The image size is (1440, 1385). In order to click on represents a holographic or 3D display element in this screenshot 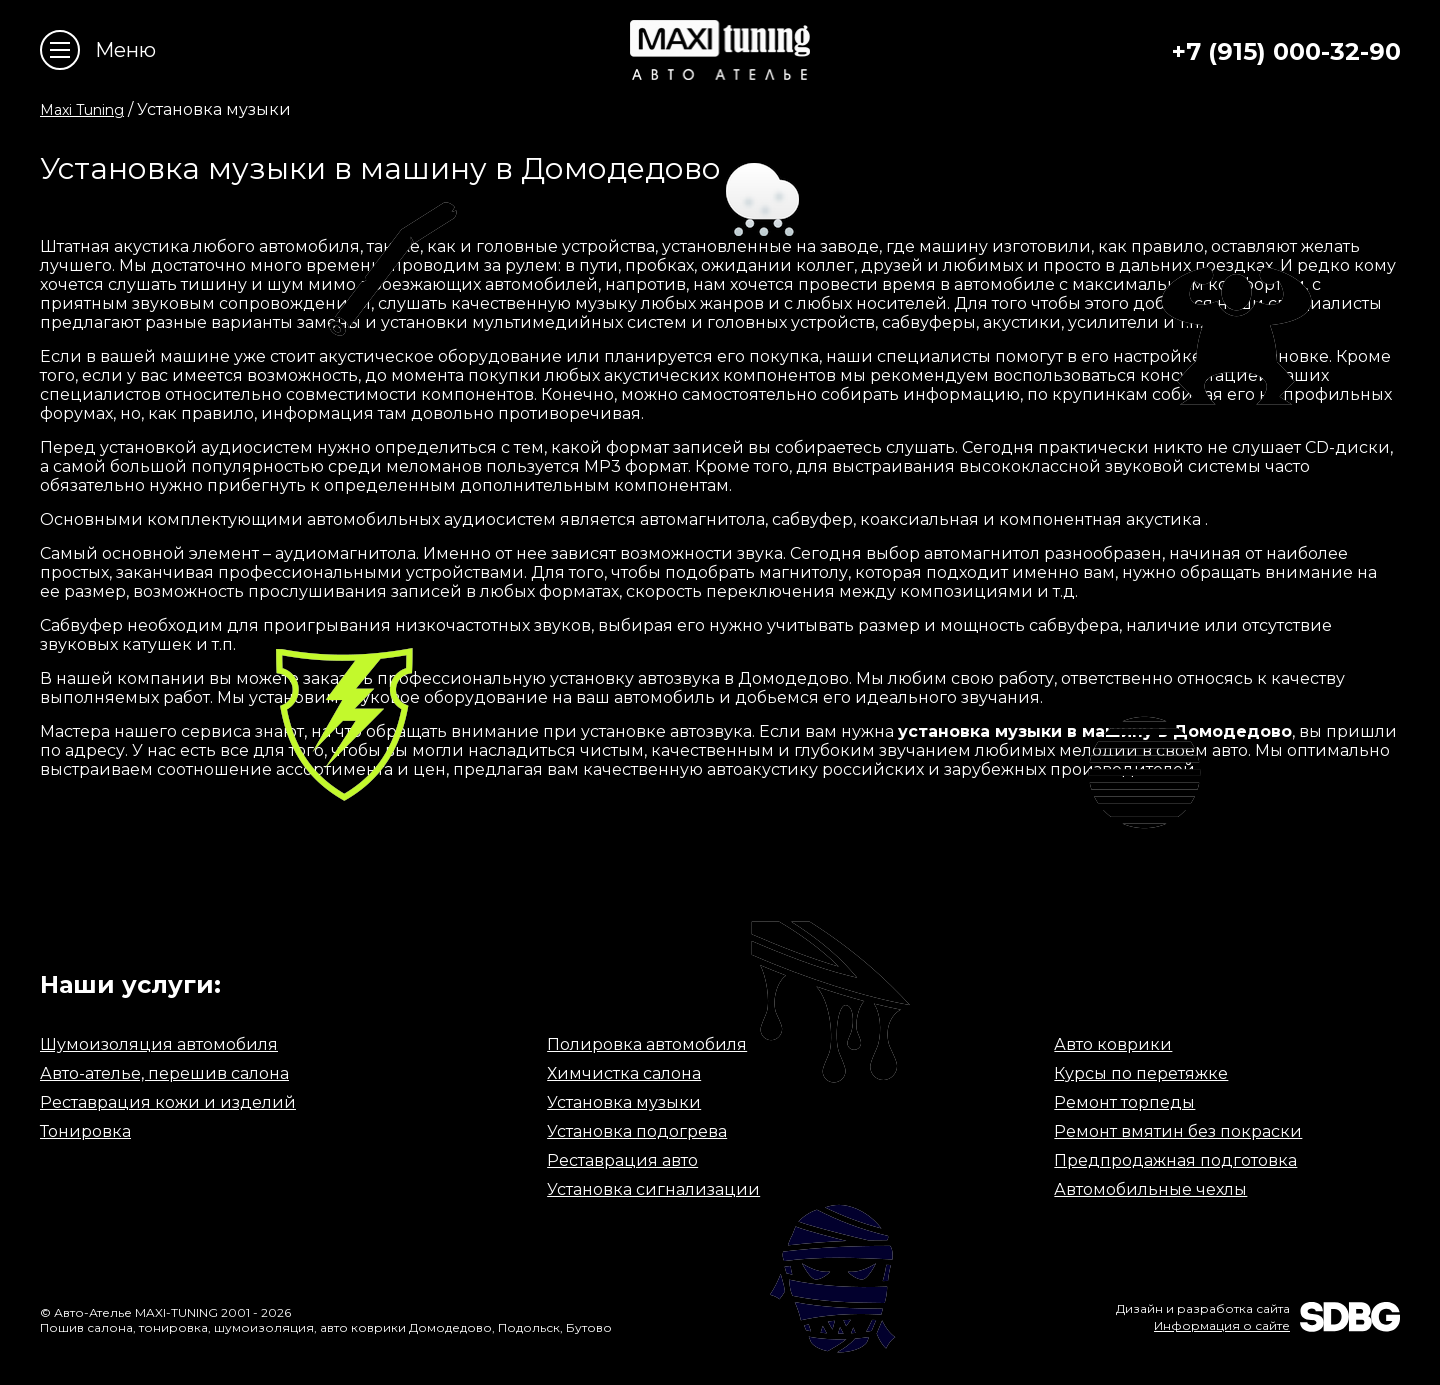, I will do `click(1144, 772)`.